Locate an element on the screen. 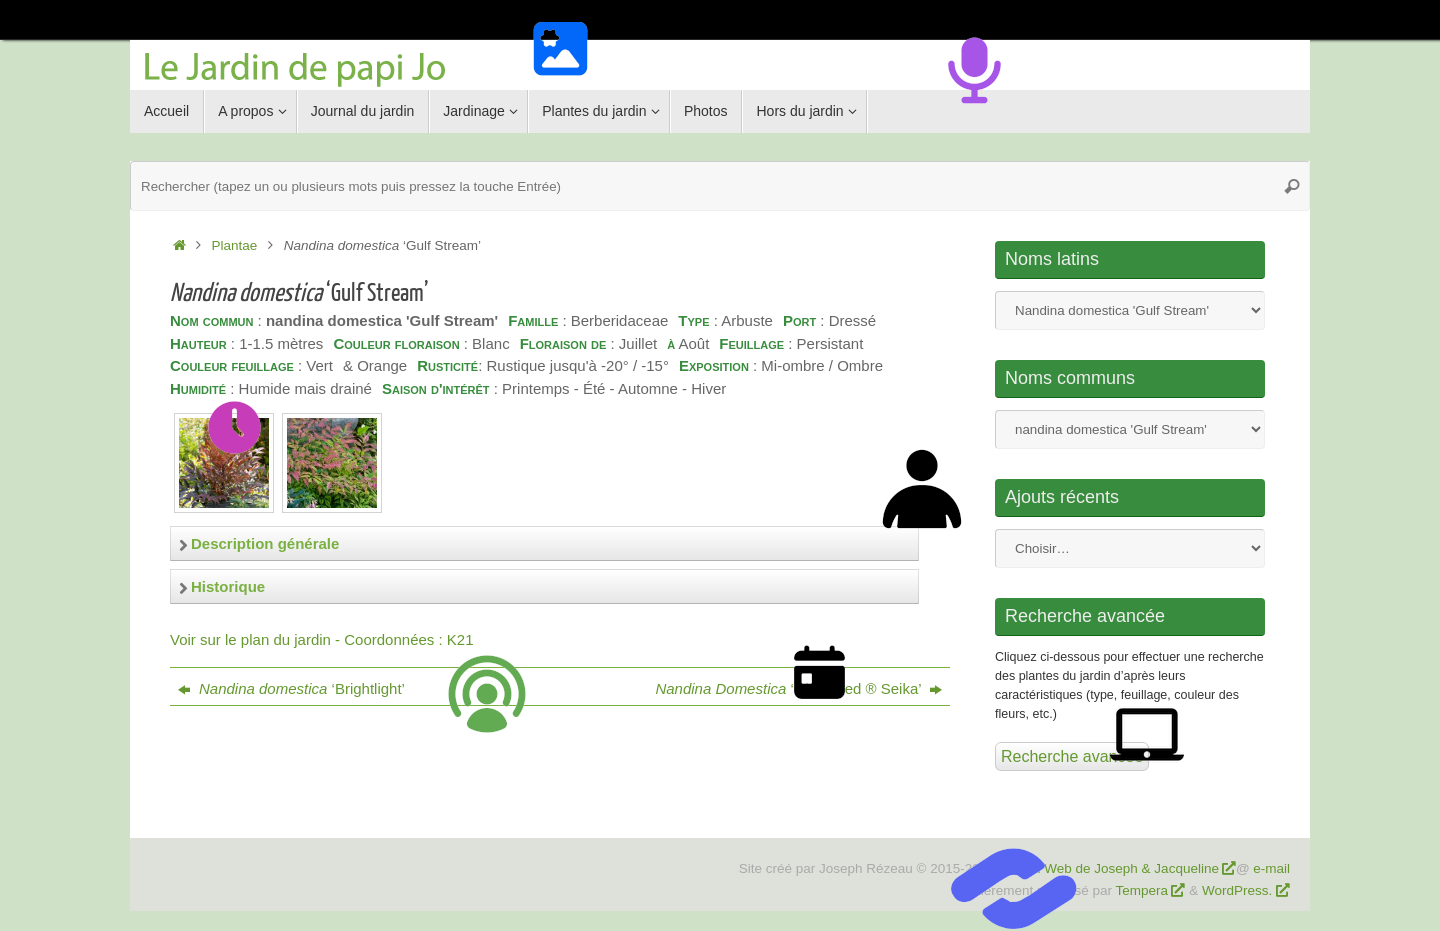 This screenshot has height=931, width=1440. view message timestamps is located at coordinates (234, 427).